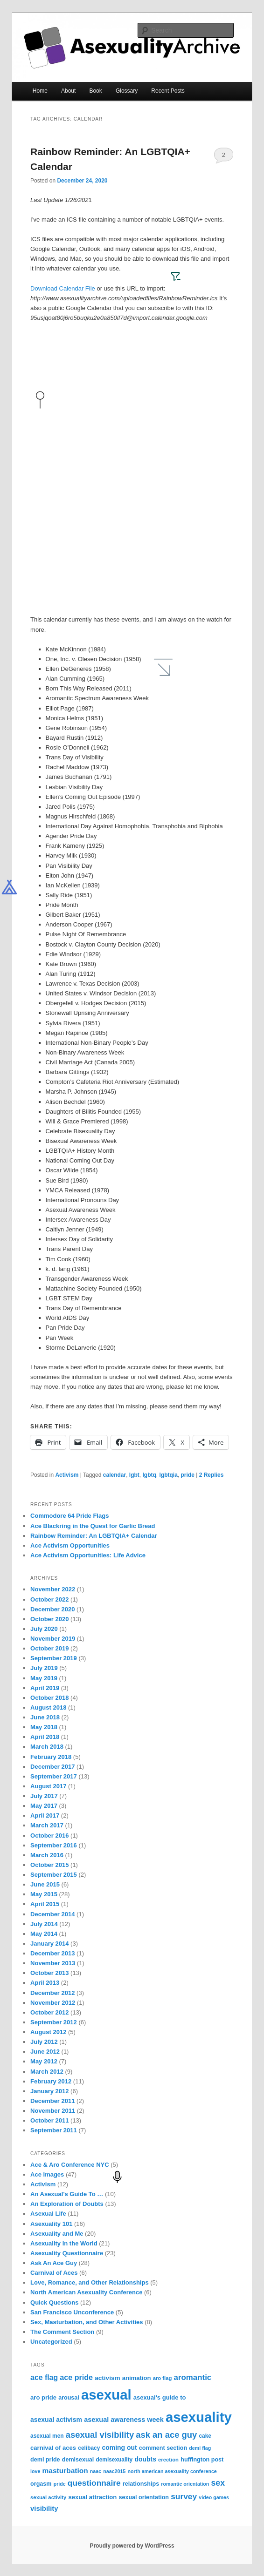 The image size is (264, 2576). I want to click on remove a filter from current view, so click(175, 276).